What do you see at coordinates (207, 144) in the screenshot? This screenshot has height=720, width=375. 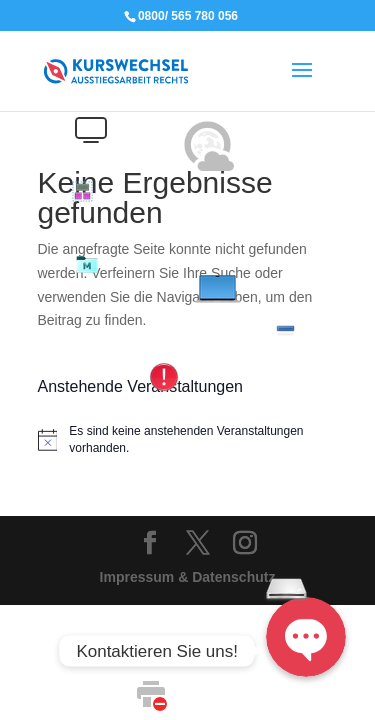 I see `indicates partly cloudy night weather conditions` at bounding box center [207, 144].